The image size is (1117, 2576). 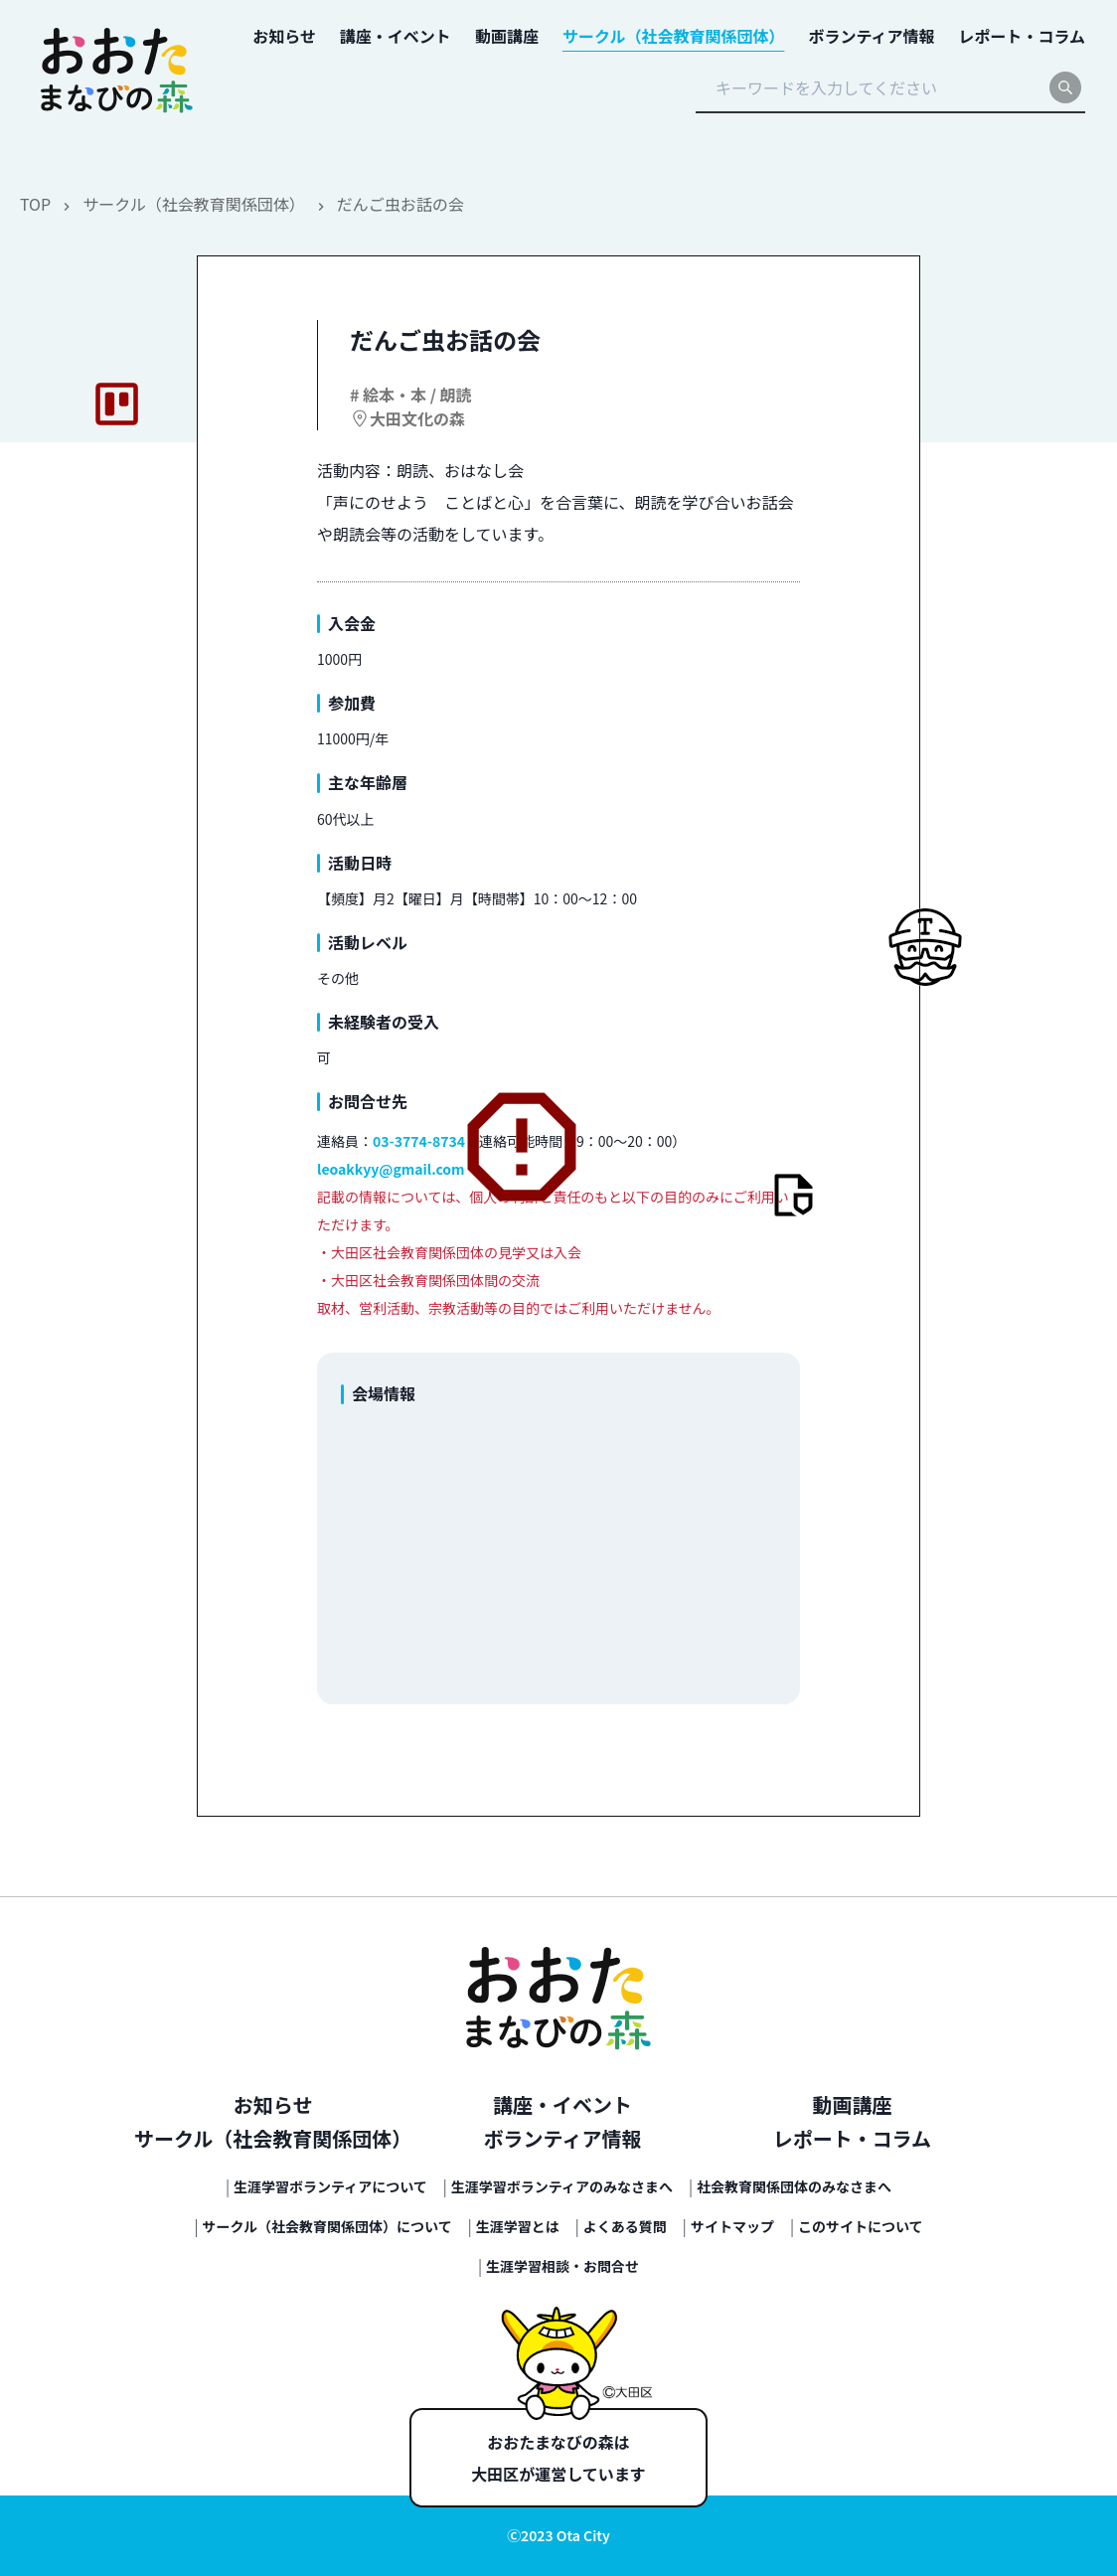 What do you see at coordinates (925, 947) in the screenshot?
I see `link to Travis CI continuous integration service` at bounding box center [925, 947].